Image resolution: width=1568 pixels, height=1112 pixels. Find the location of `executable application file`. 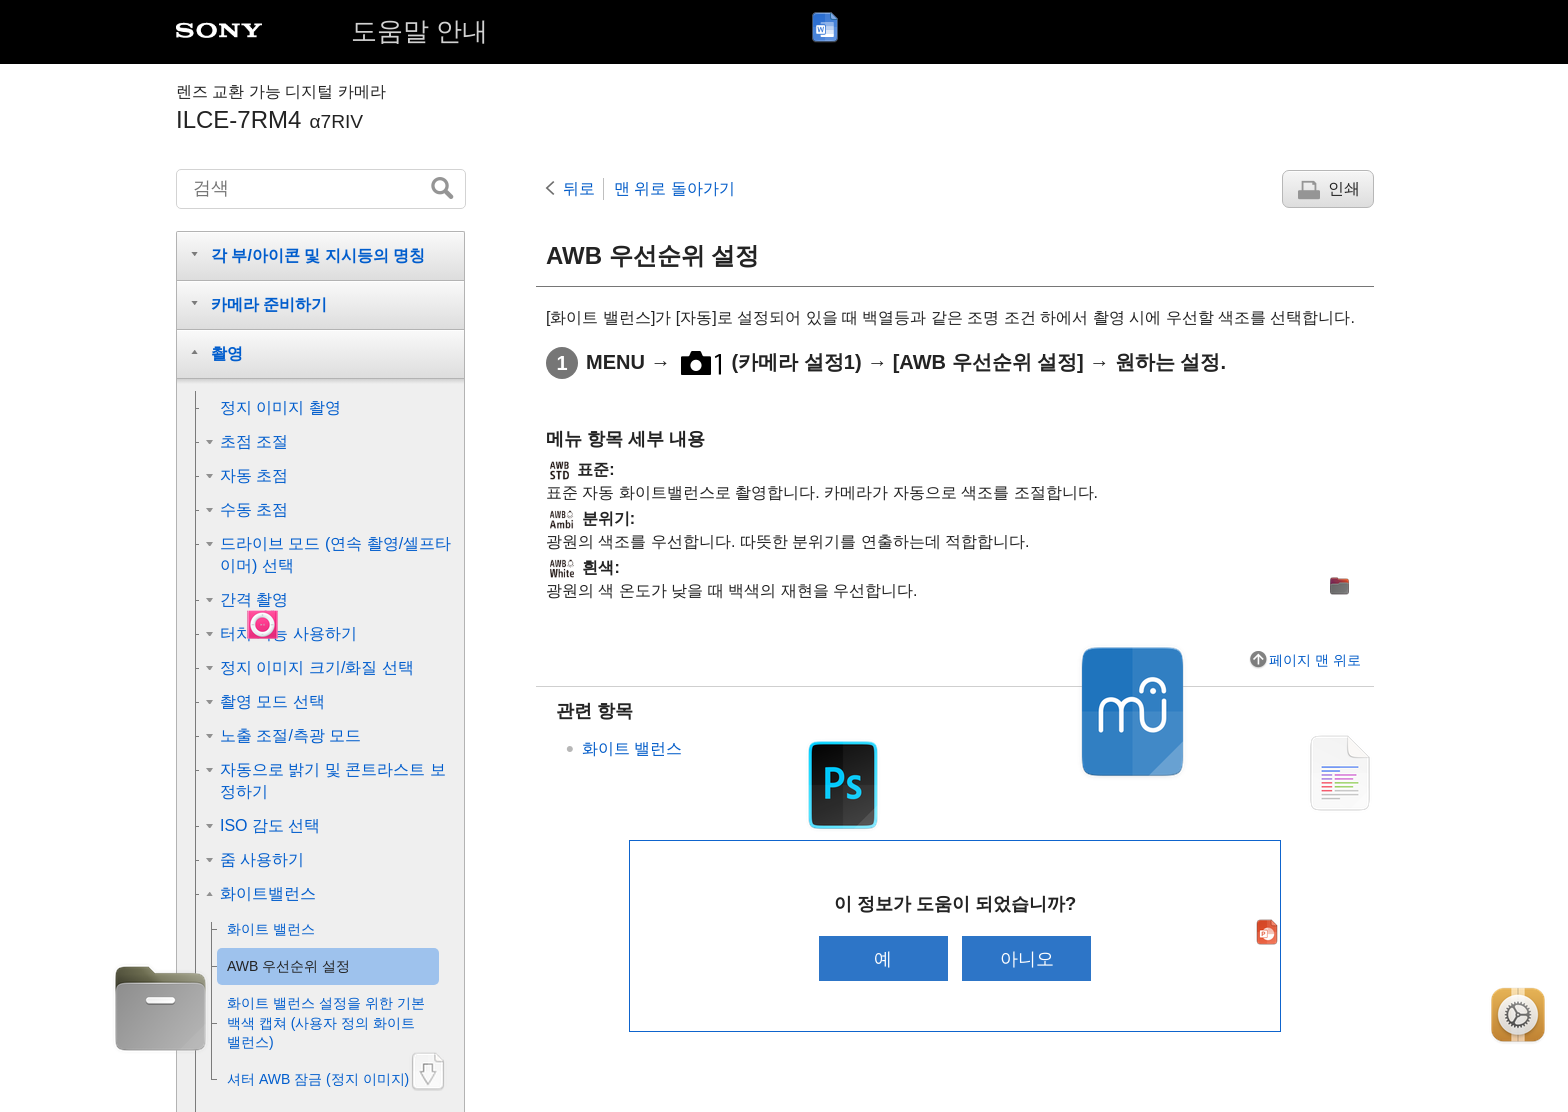

executable application file is located at coordinates (1518, 1014).